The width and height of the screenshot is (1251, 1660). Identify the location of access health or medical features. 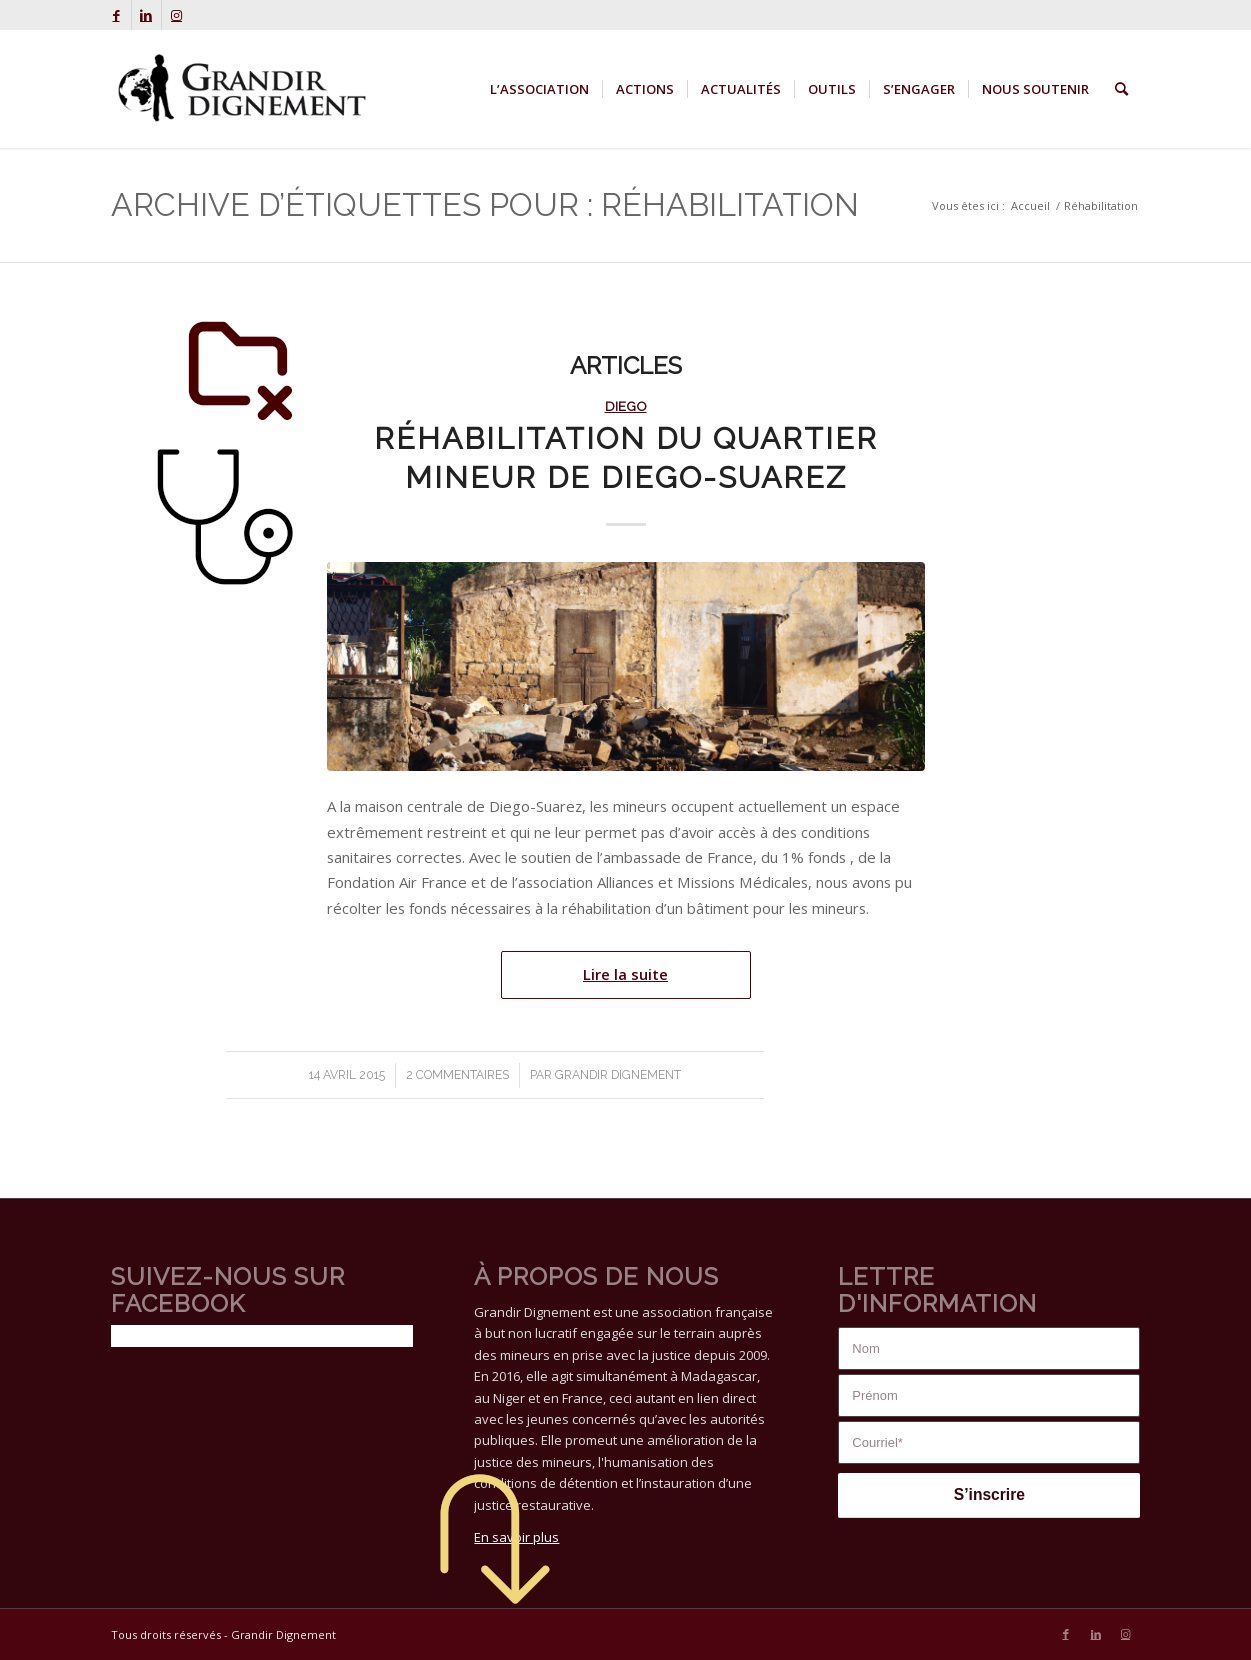
(214, 511).